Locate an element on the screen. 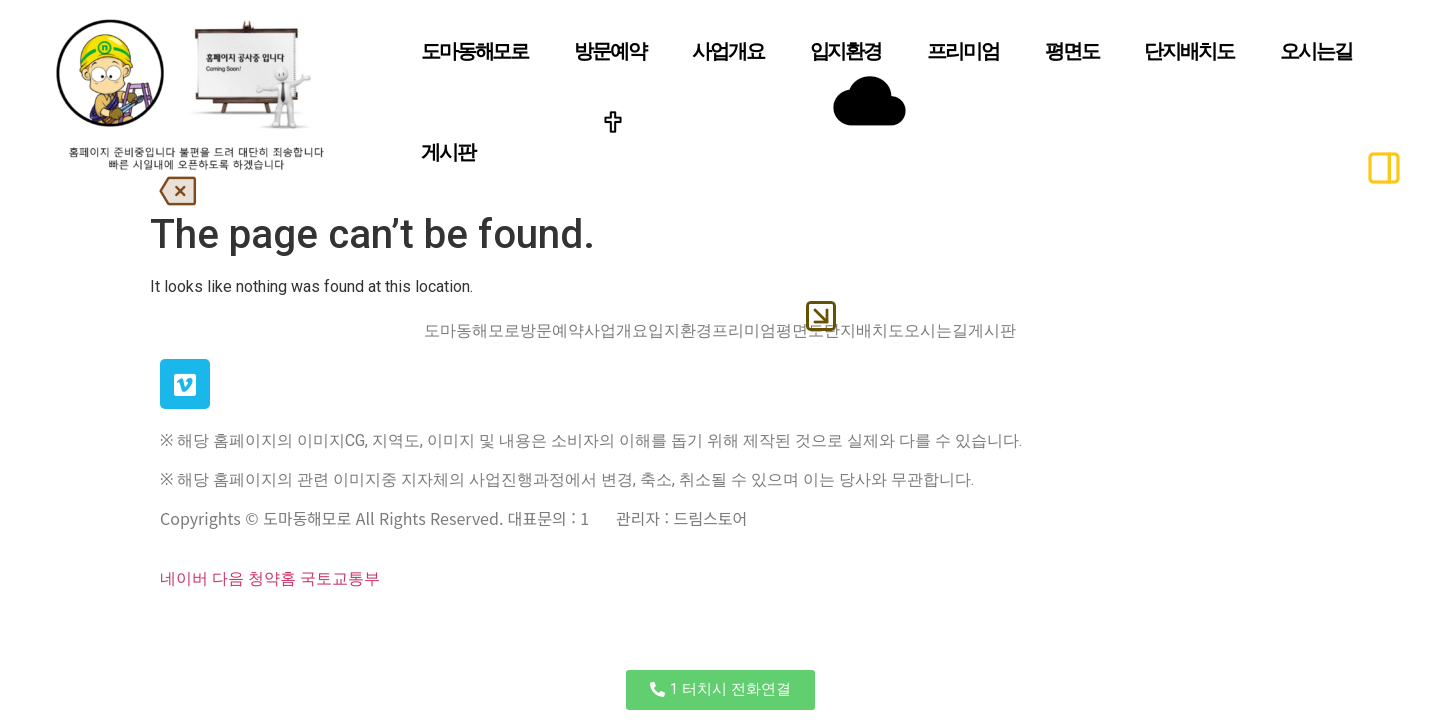 The width and height of the screenshot is (1440, 720). move or drag item to bottom-right is located at coordinates (821, 316).